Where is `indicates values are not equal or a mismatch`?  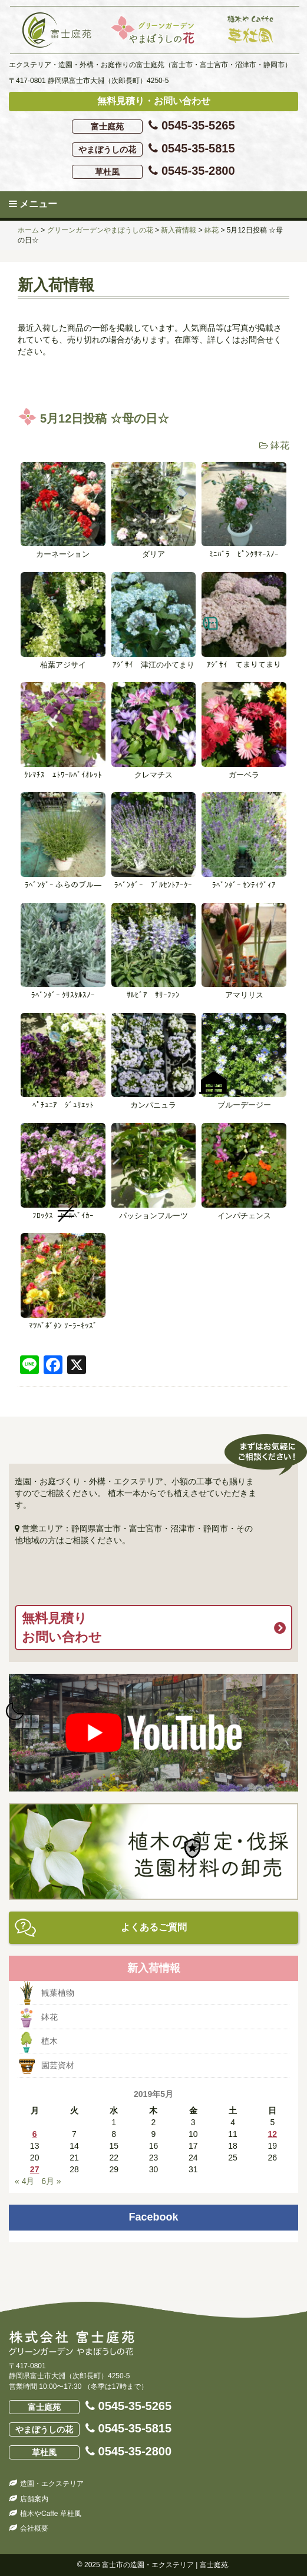 indicates values are not equal or a mismatch is located at coordinates (66, 1214).